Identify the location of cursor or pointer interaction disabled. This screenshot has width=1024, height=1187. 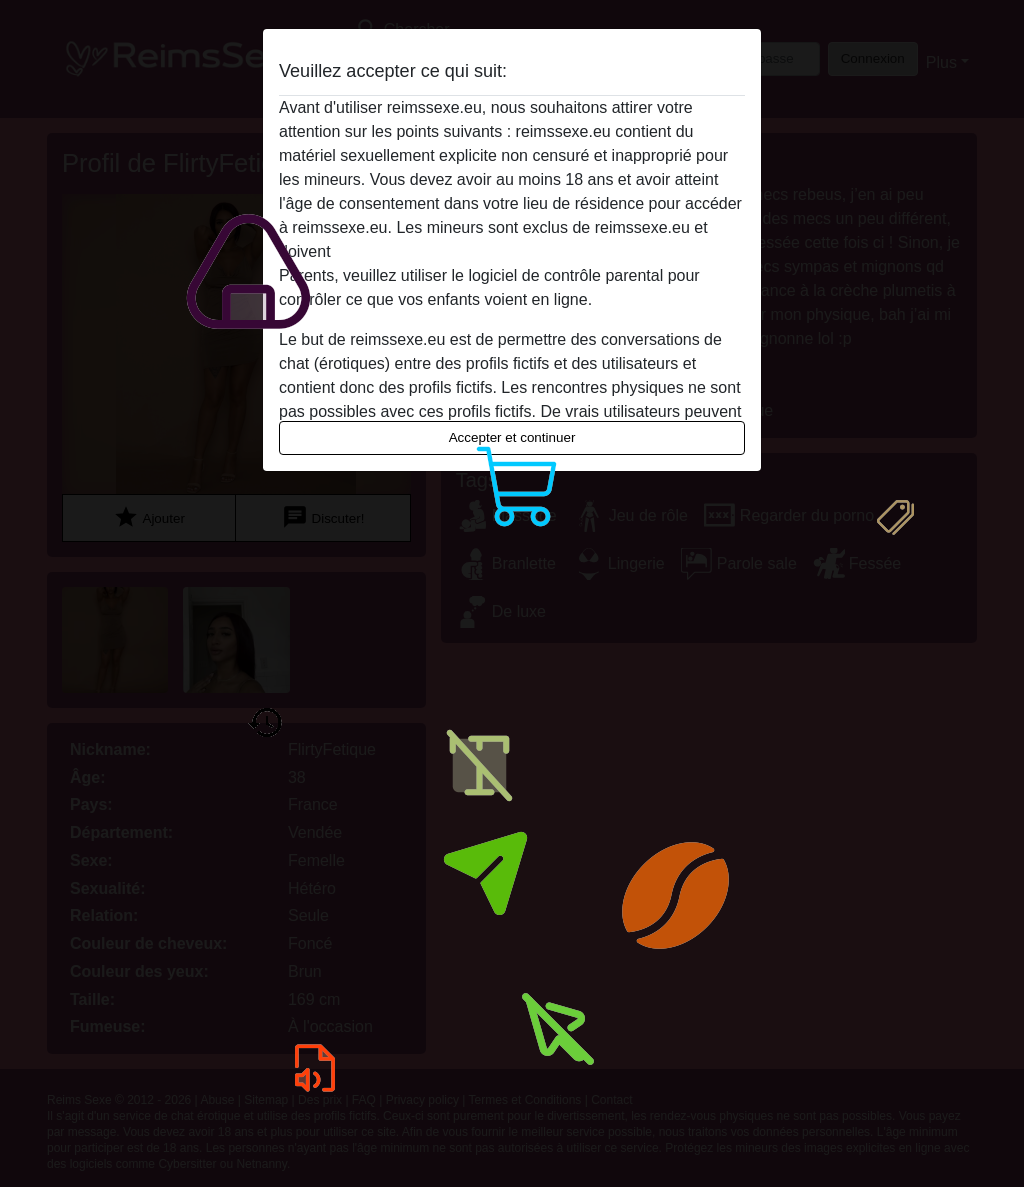
(558, 1029).